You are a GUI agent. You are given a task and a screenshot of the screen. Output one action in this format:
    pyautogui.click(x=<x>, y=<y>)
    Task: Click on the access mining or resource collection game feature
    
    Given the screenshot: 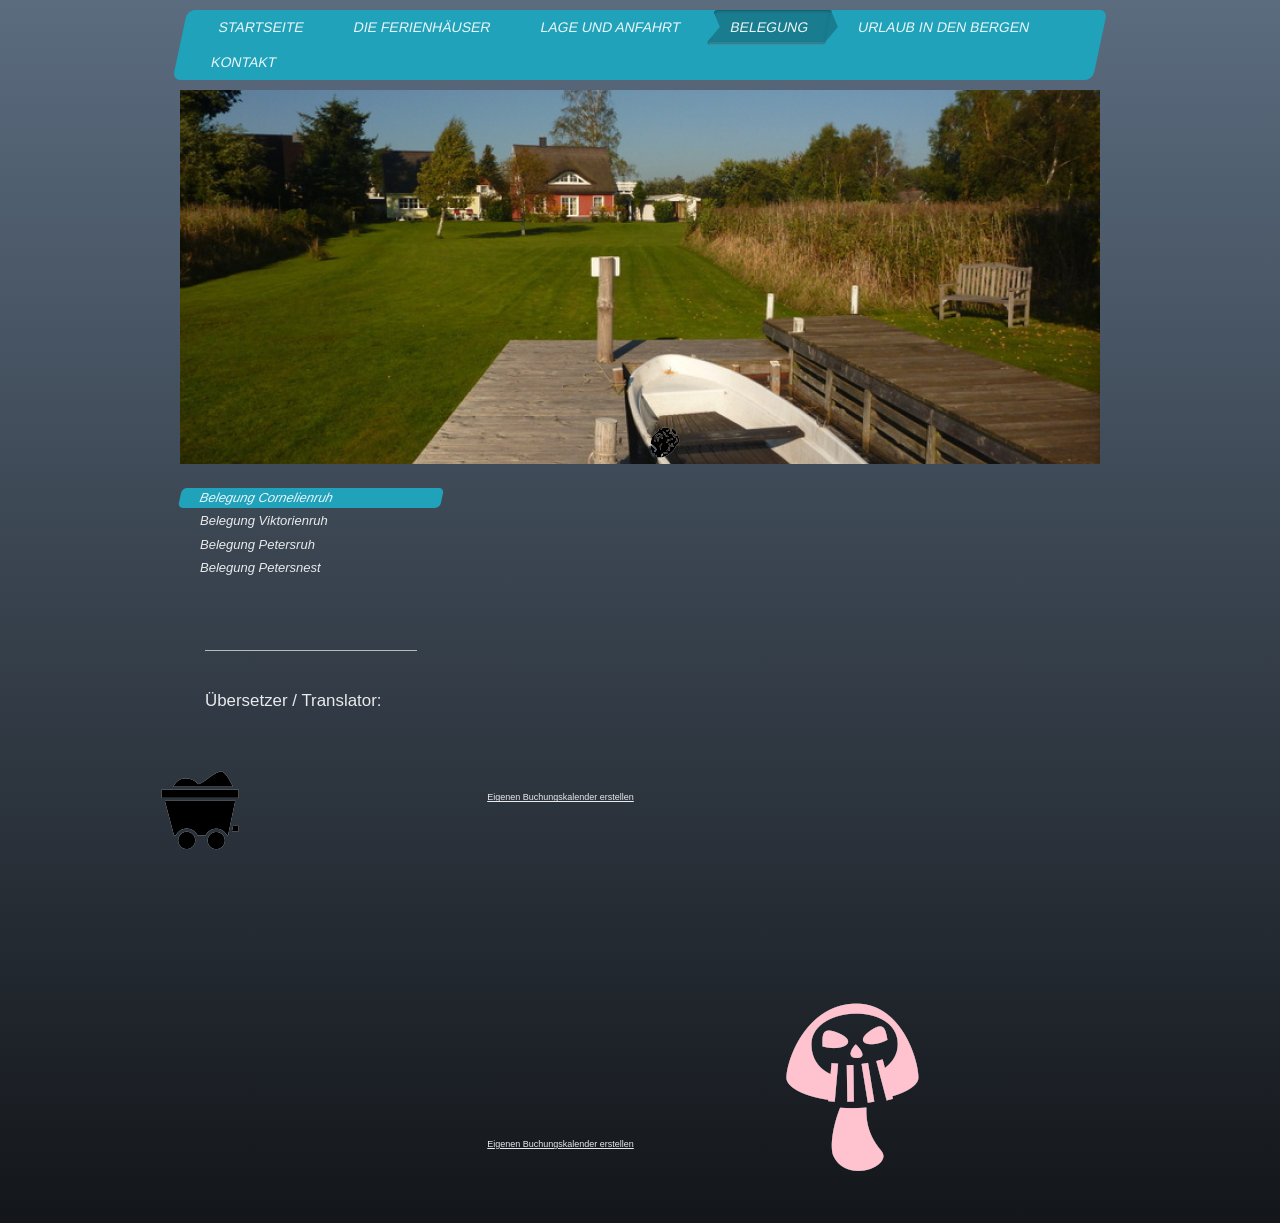 What is the action you would take?
    pyautogui.click(x=201, y=807)
    